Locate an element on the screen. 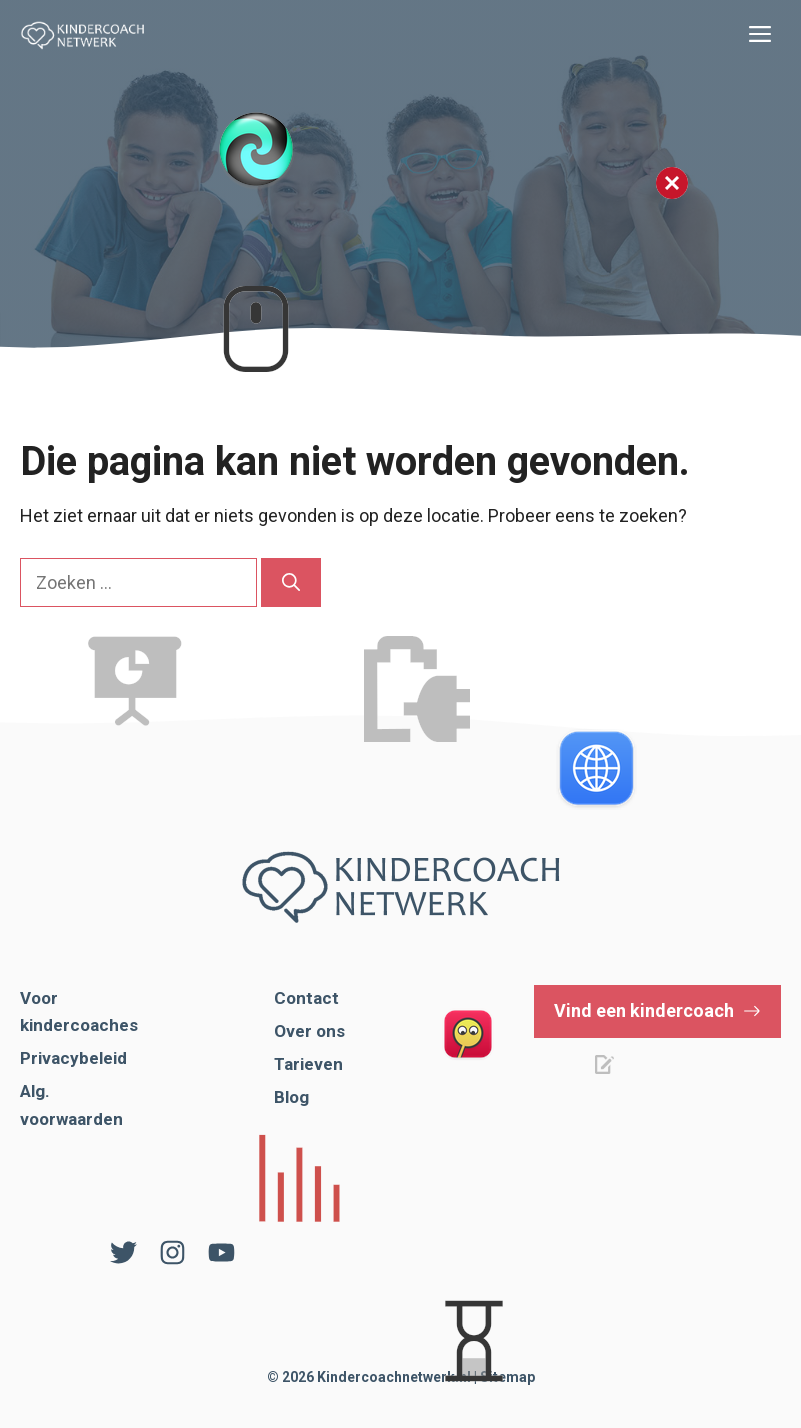  access power management settings is located at coordinates (417, 689).